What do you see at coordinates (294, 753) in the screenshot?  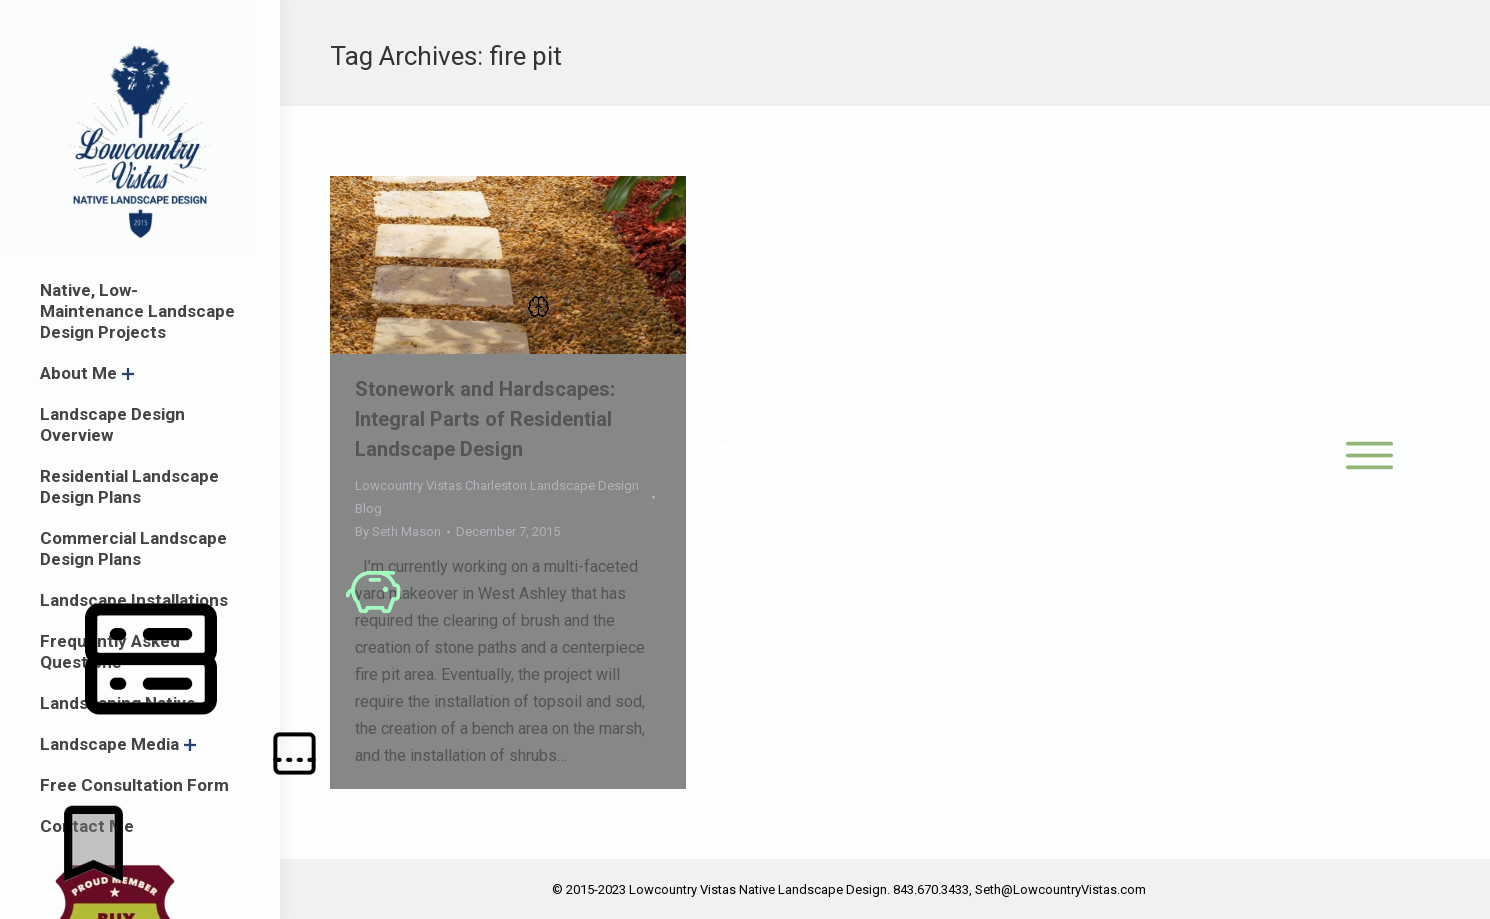 I see `toggle bottom panel visibility` at bounding box center [294, 753].